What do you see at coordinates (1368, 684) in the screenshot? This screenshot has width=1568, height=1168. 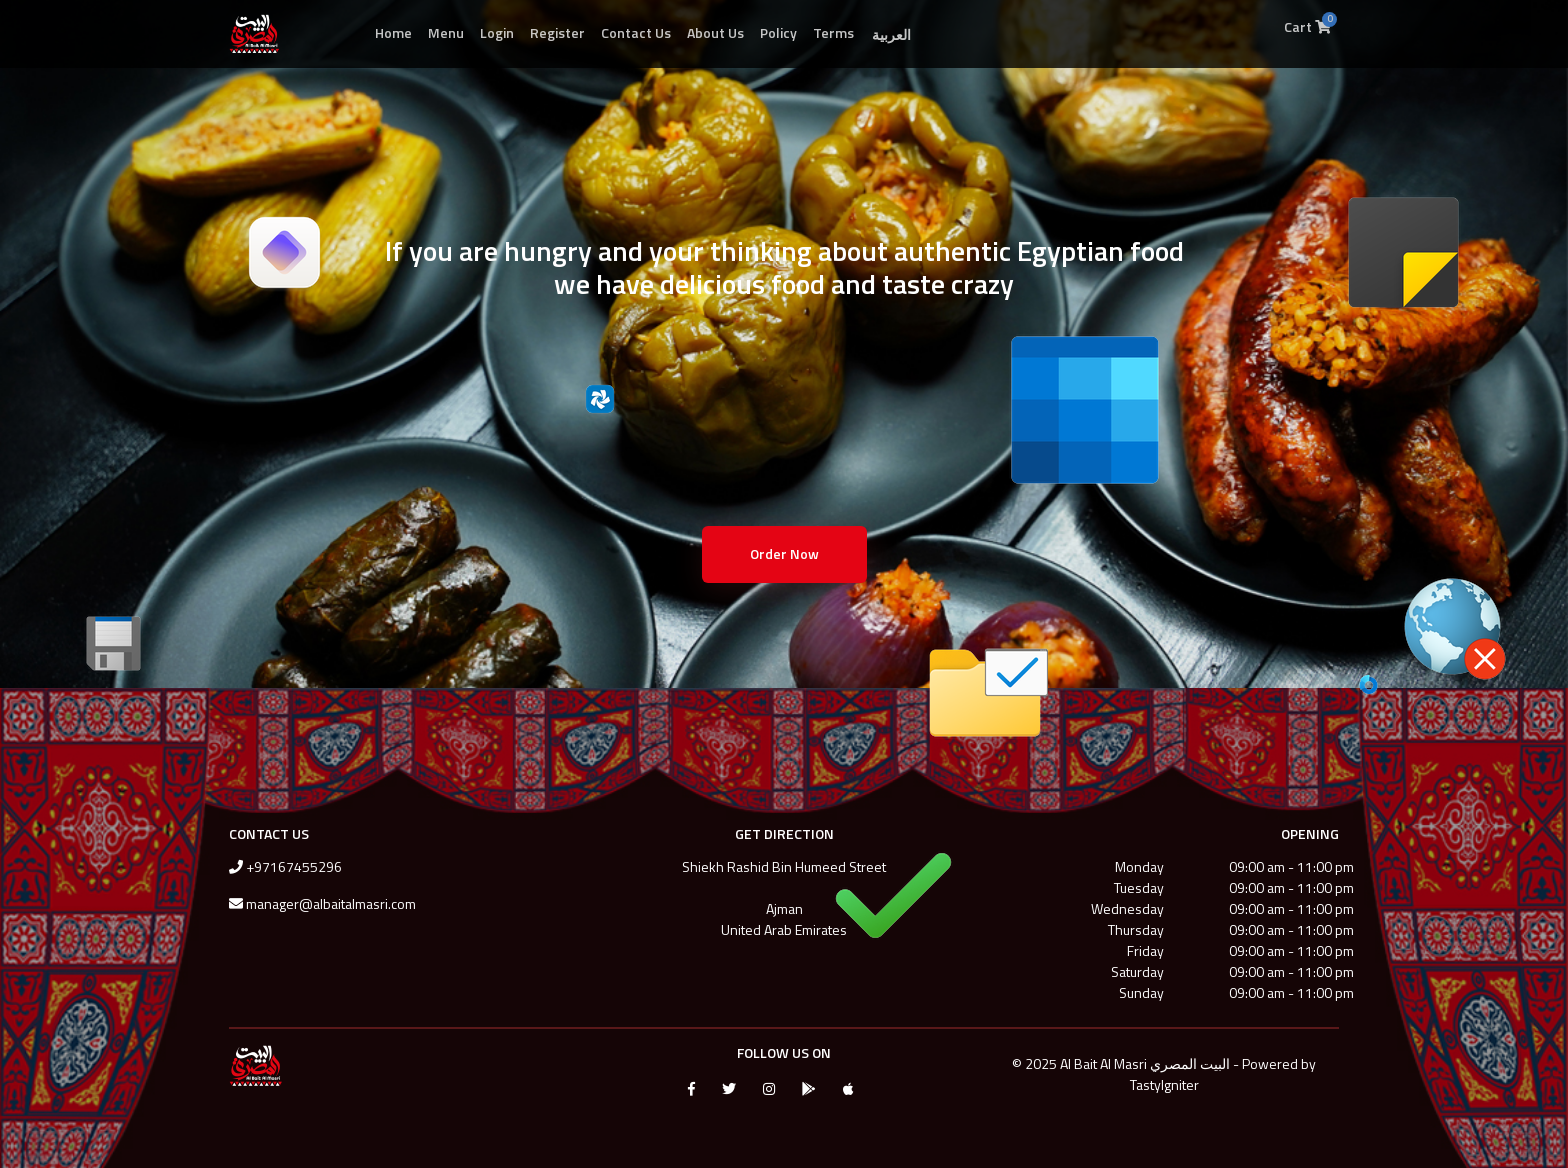 I see `open the pricing app` at bounding box center [1368, 684].